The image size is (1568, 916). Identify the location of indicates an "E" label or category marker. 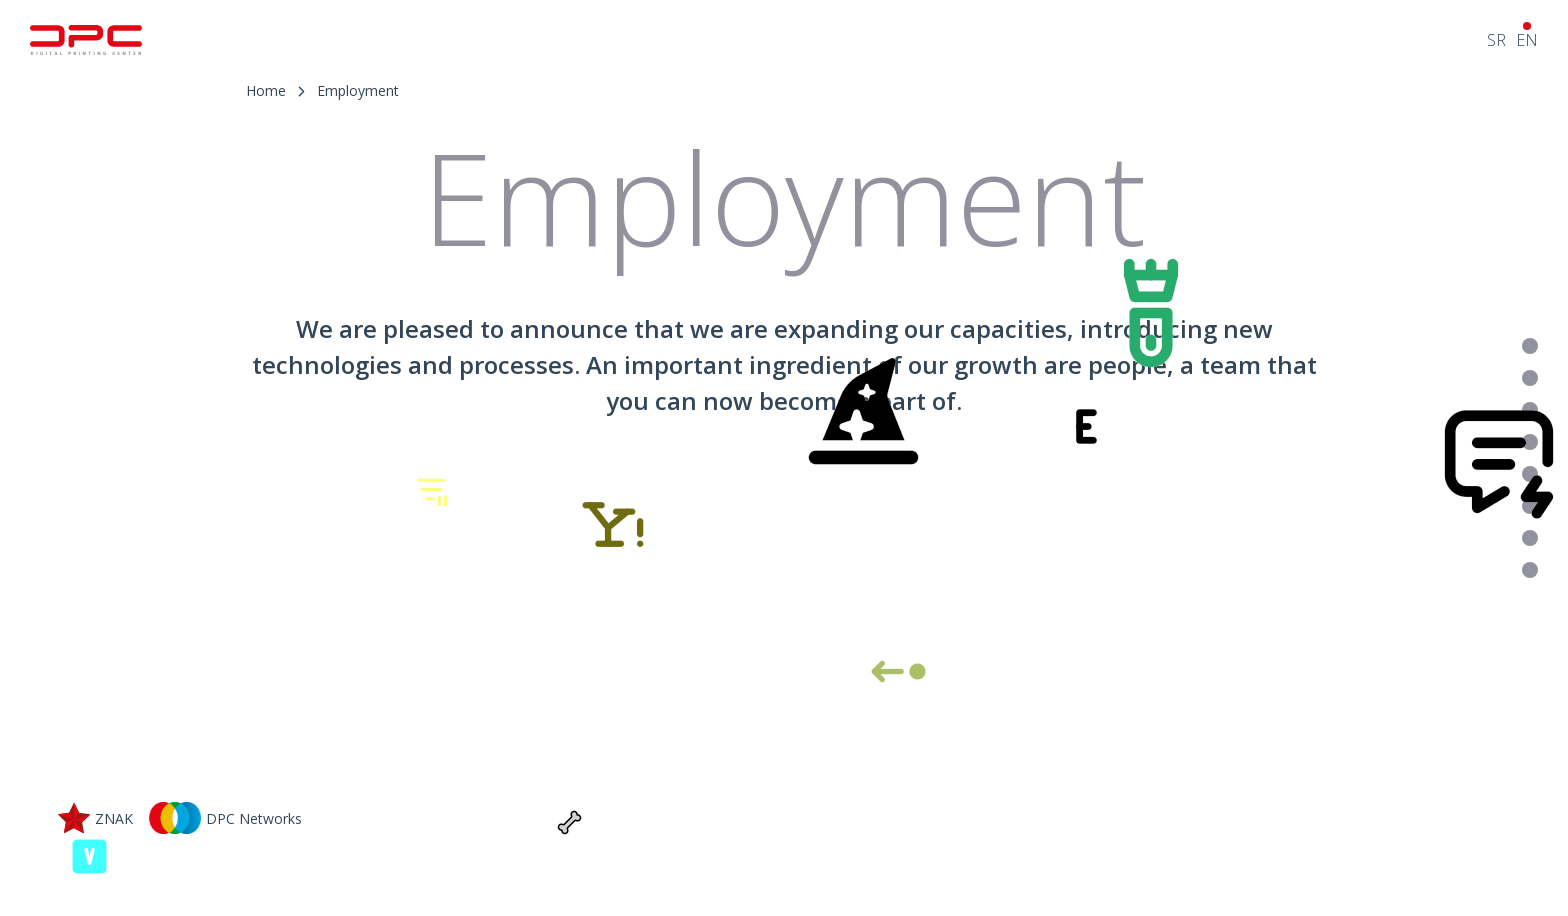
(1086, 426).